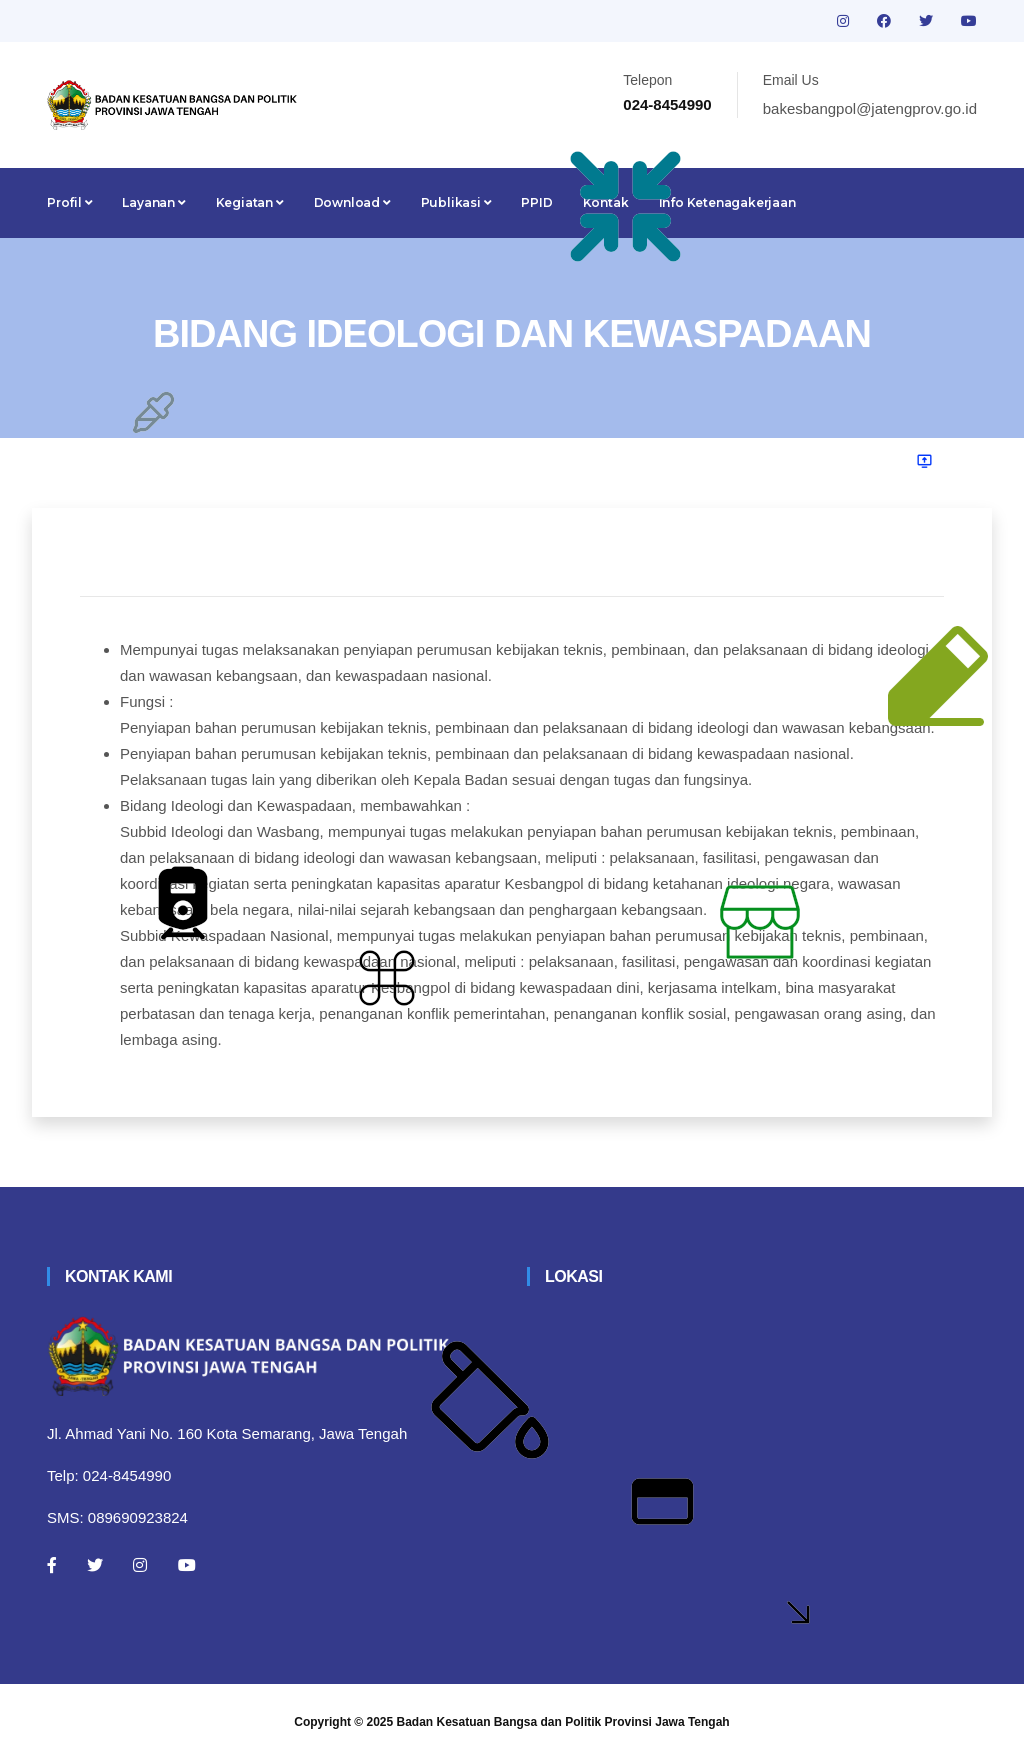 The width and height of the screenshot is (1024, 1760). Describe the element at coordinates (387, 978) in the screenshot. I see `command key modifier for keyboard shortcuts` at that location.